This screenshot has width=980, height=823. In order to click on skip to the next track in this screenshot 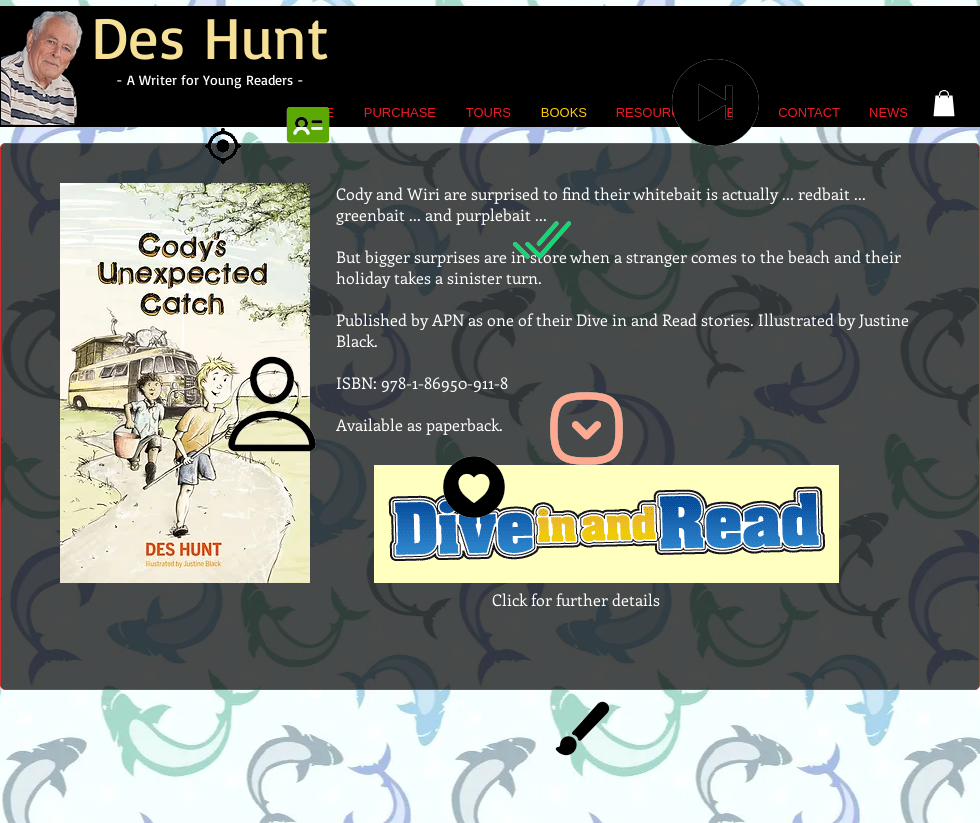, I will do `click(715, 102)`.